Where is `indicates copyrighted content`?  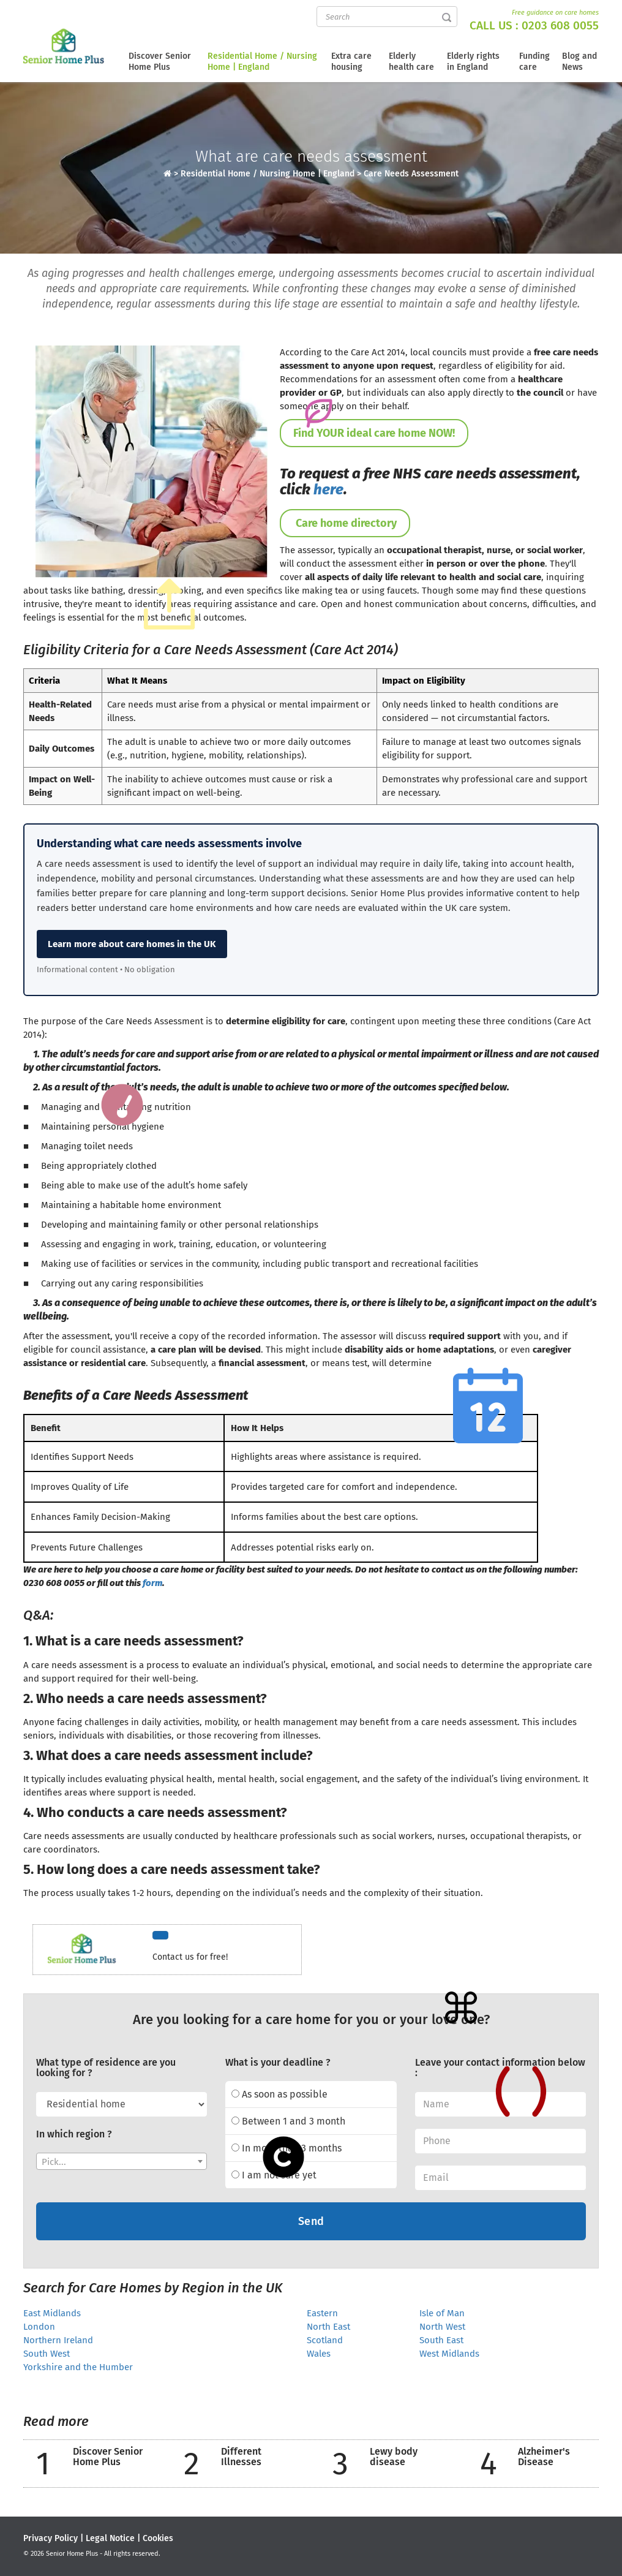
indicates copyrighted content is located at coordinates (283, 2157).